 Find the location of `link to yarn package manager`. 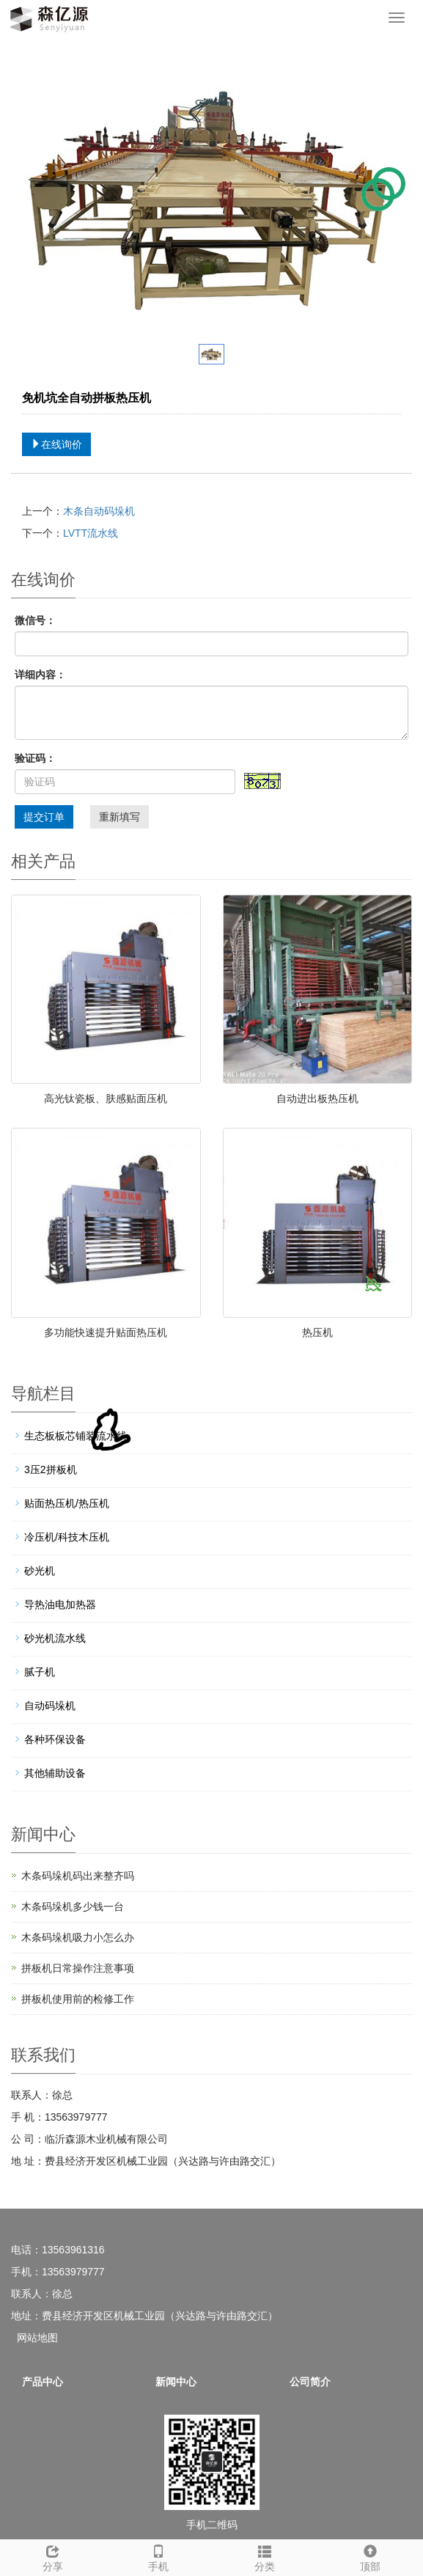

link to yarn package manager is located at coordinates (110, 1429).